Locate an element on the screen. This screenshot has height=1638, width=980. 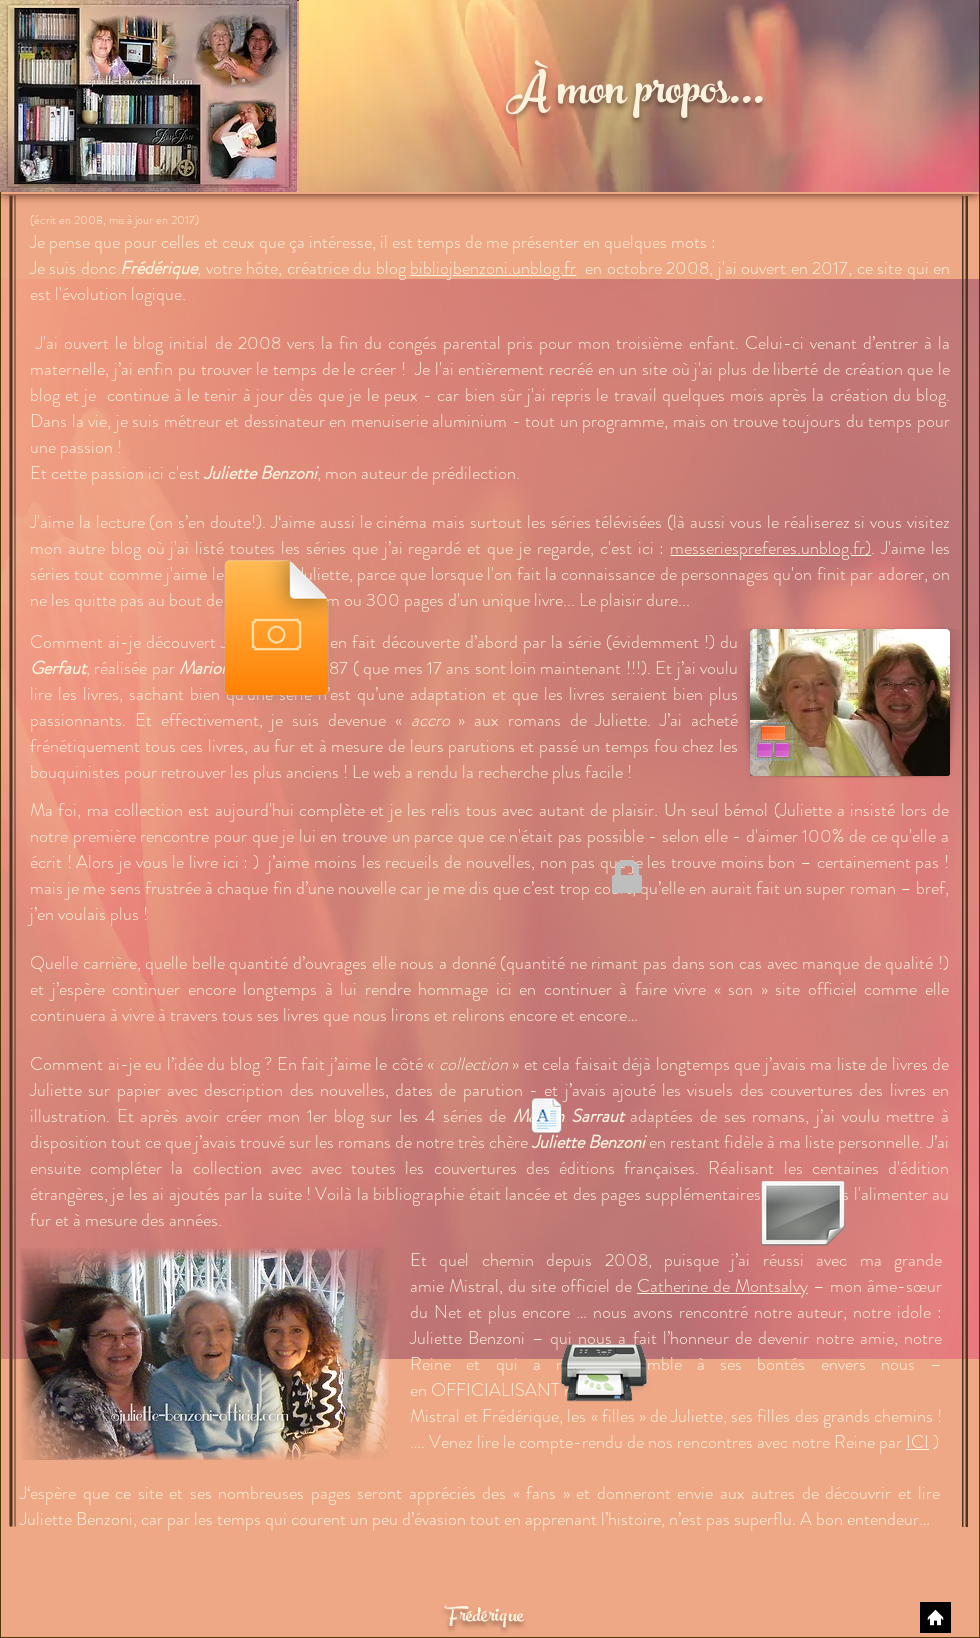
select all items in the current view is located at coordinates (773, 741).